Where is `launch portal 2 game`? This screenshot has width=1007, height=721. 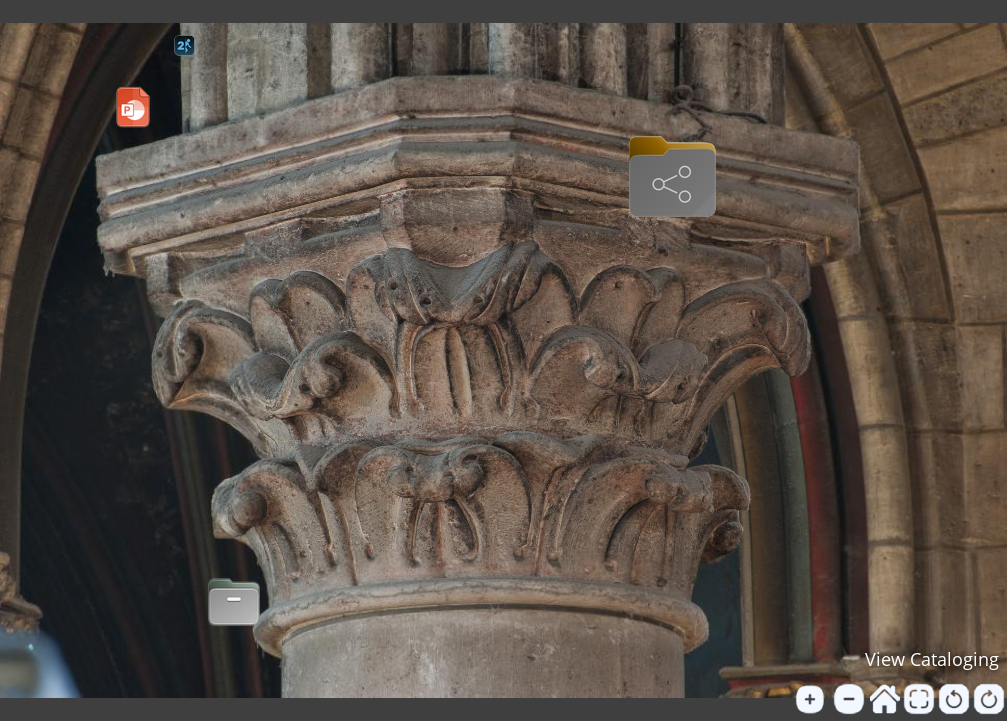 launch portal 2 game is located at coordinates (184, 45).